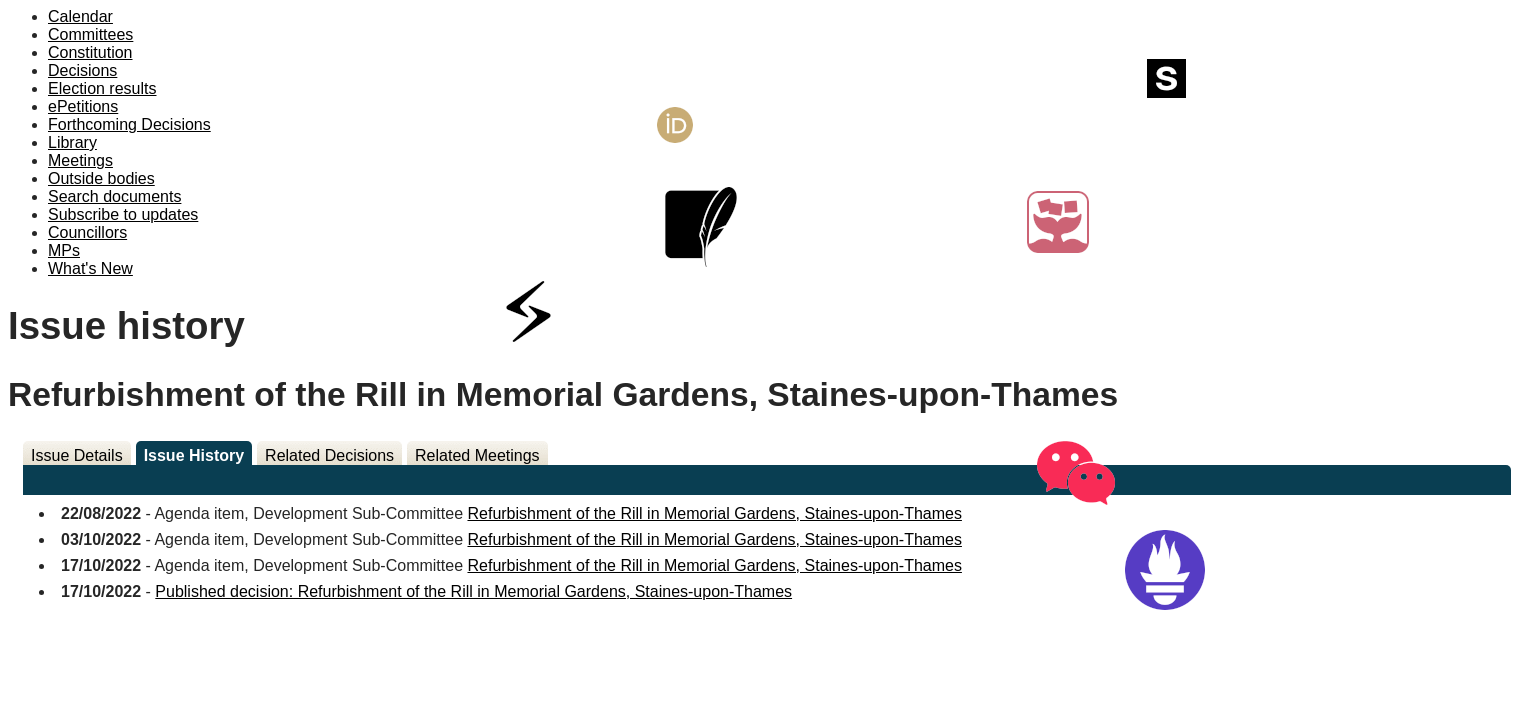 This screenshot has height=720, width=1519. Describe the element at coordinates (1076, 473) in the screenshot. I see `open WeChat messaging app` at that location.